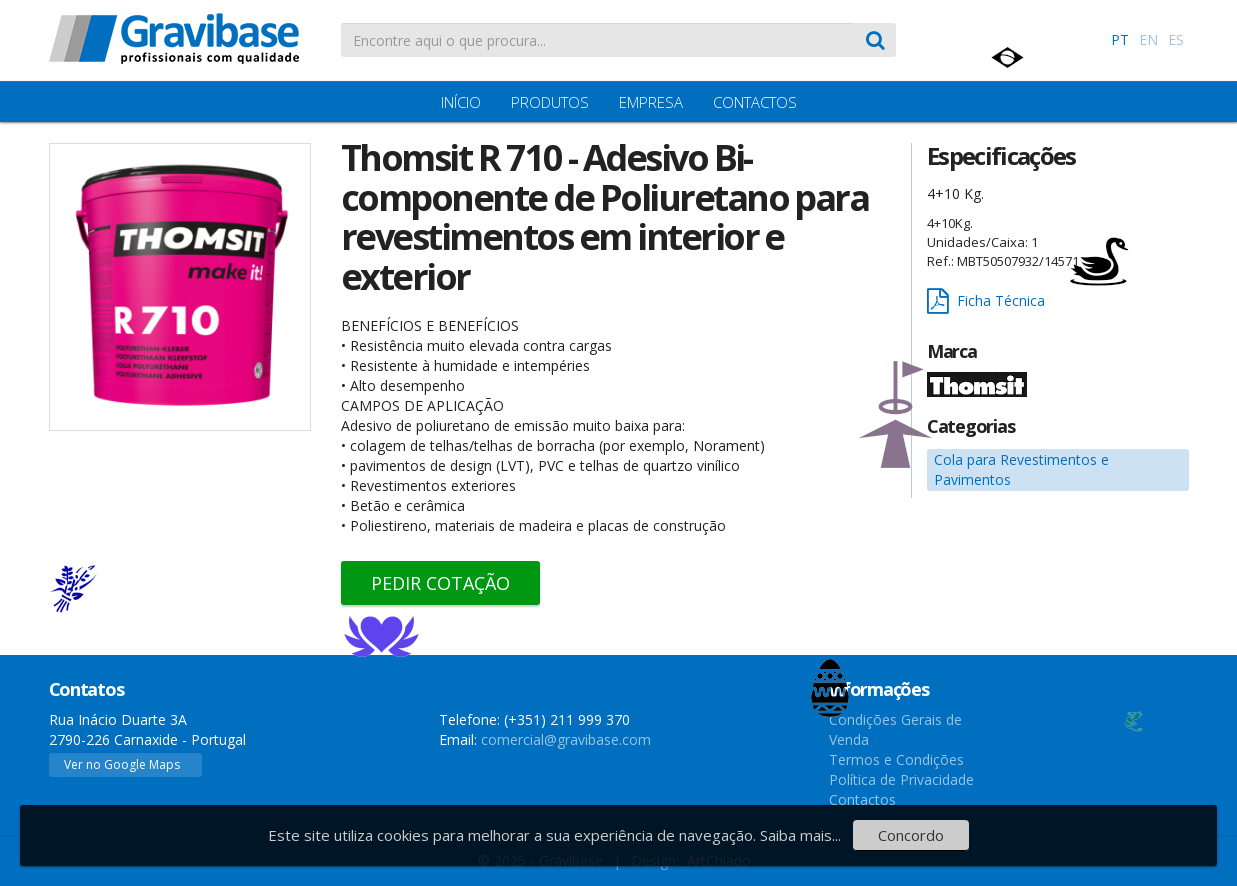 This screenshot has width=1237, height=886. Describe the element at coordinates (381, 637) in the screenshot. I see `add to favorites with flair` at that location.